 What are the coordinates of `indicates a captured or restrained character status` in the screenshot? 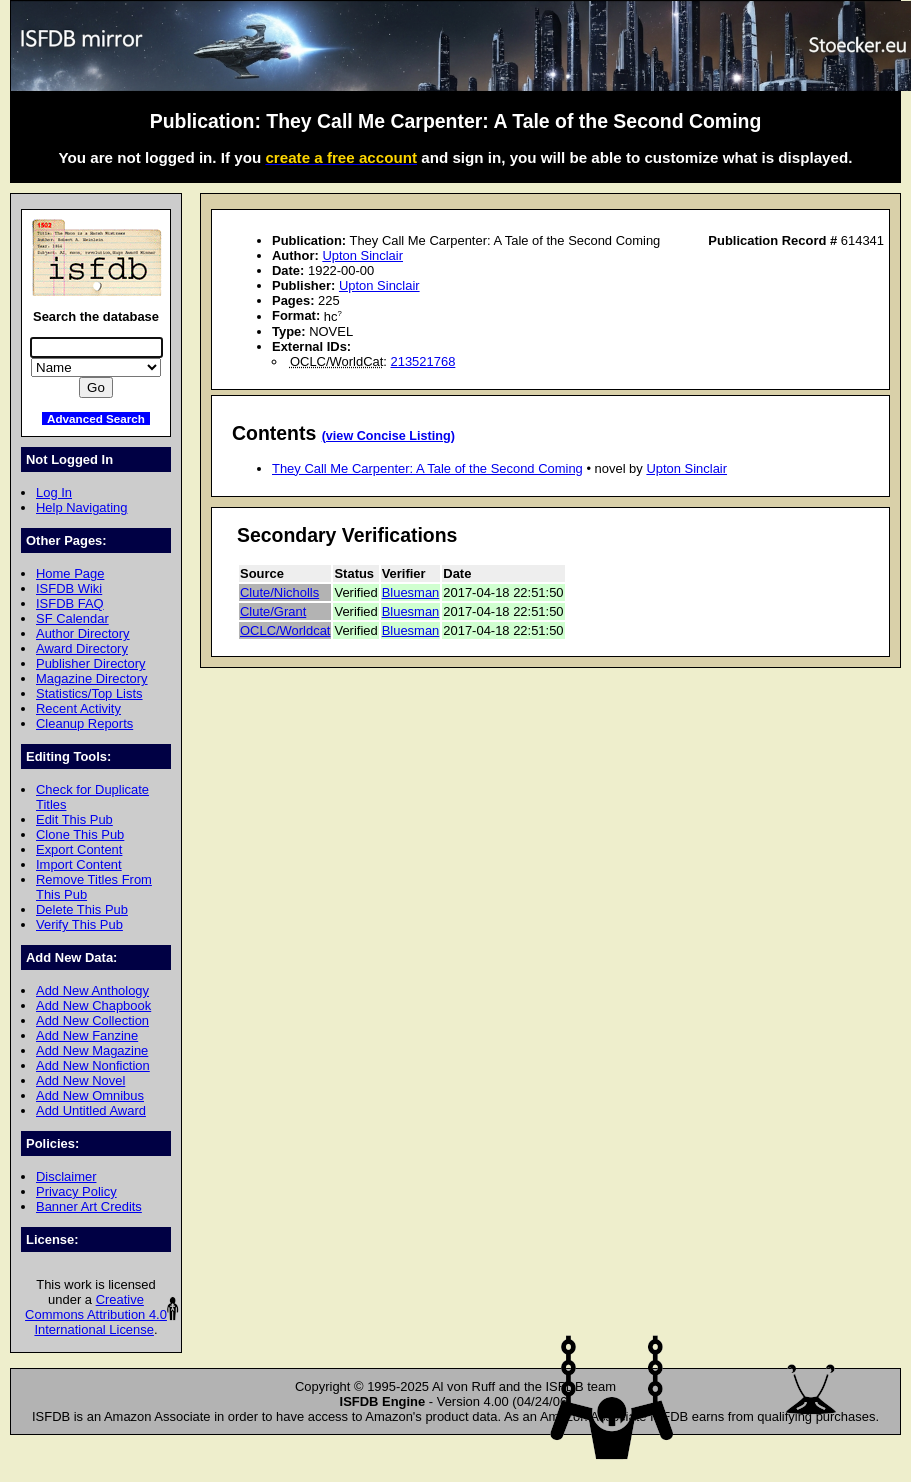 It's located at (611, 1397).